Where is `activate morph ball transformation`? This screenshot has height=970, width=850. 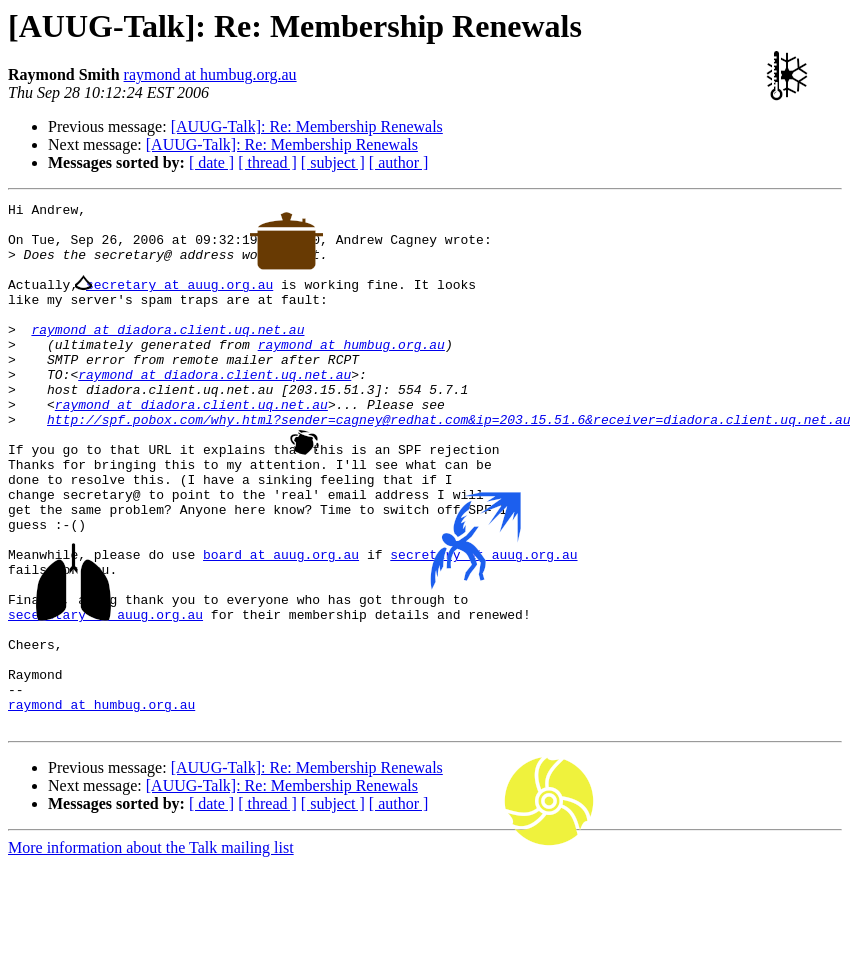 activate morph ball transformation is located at coordinates (549, 801).